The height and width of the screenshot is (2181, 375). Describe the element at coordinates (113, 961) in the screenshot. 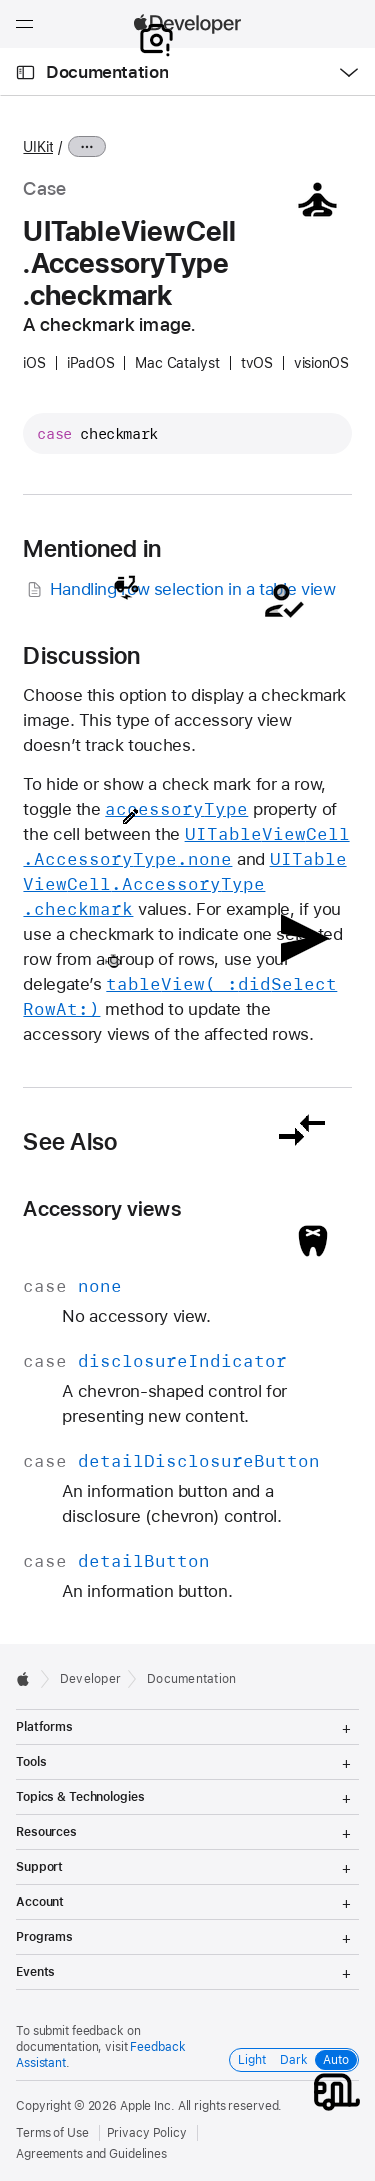

I see `view engine or vehicle diagnostics` at that location.